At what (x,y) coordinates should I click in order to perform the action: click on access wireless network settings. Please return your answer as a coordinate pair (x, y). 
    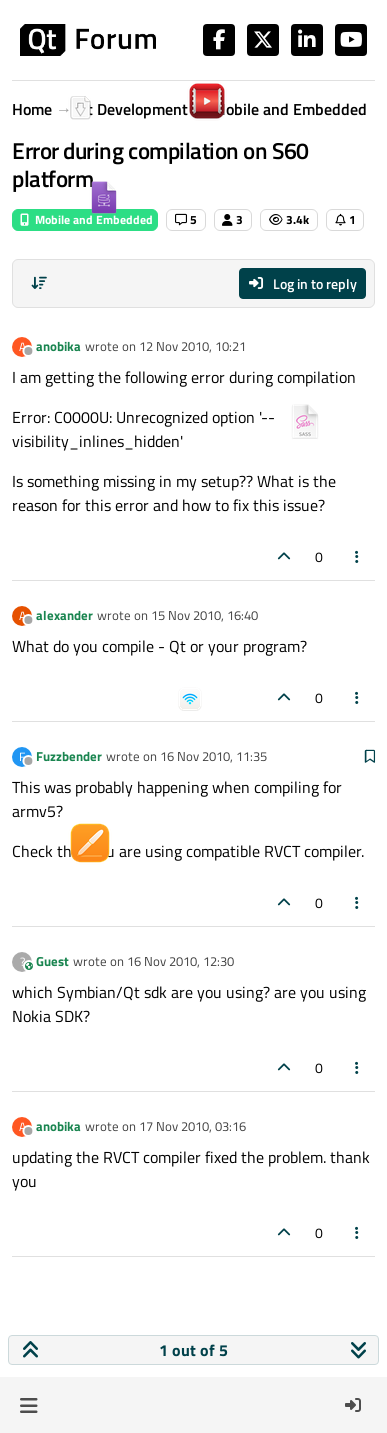
    Looking at the image, I should click on (190, 699).